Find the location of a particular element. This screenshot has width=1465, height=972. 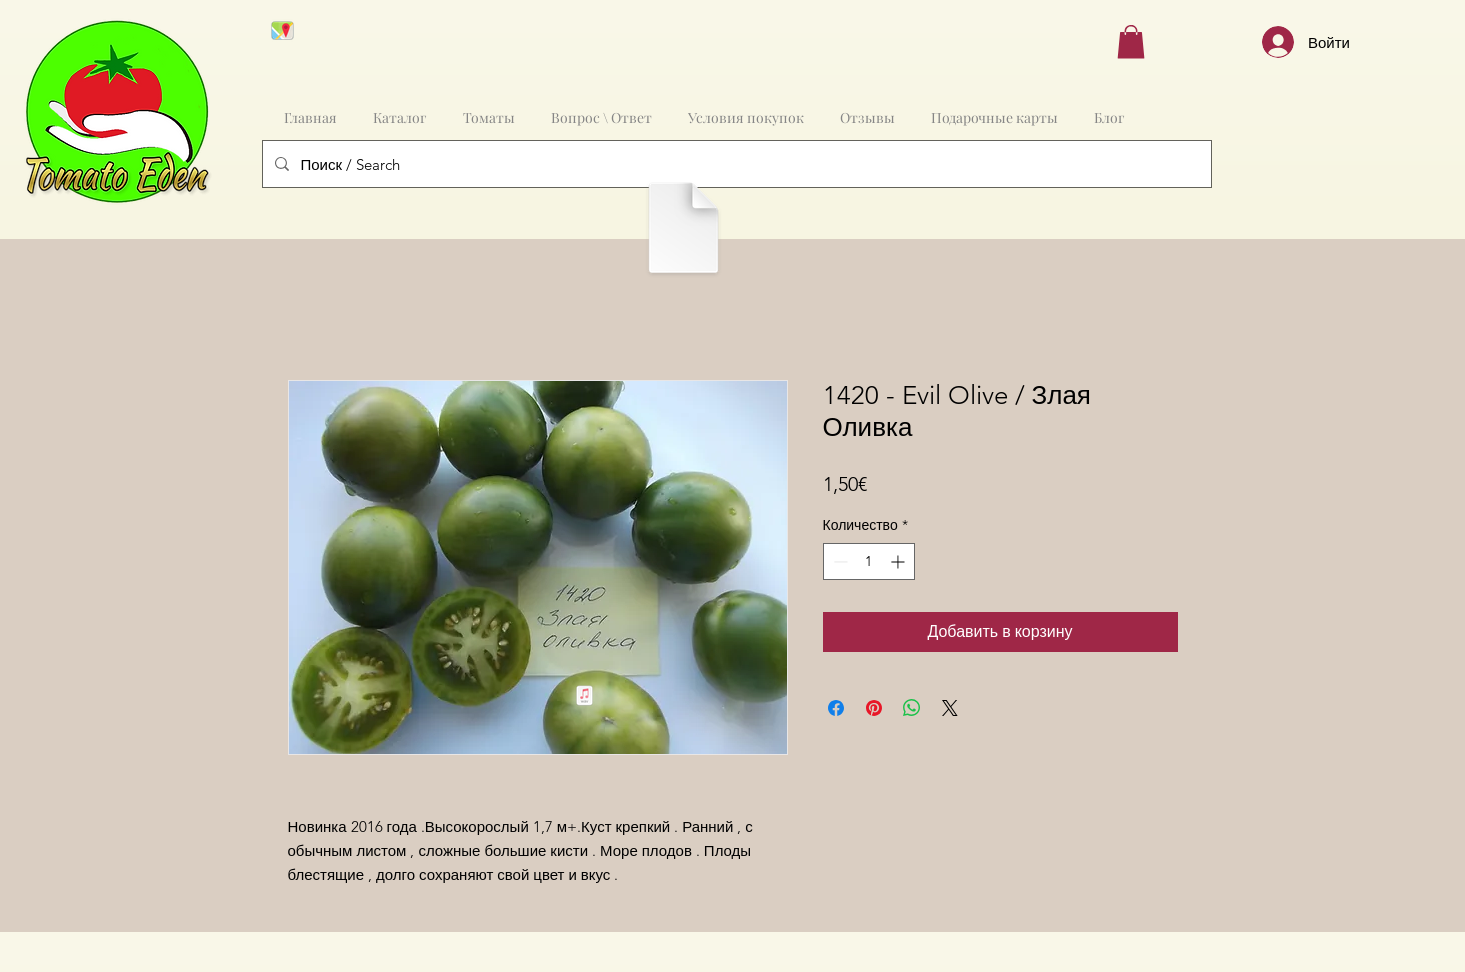

a blank or empty document file is located at coordinates (683, 229).